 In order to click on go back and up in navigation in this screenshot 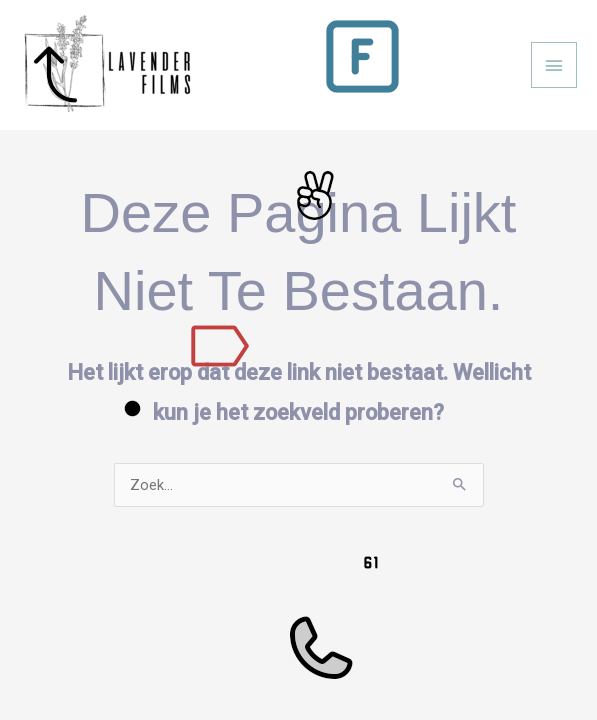, I will do `click(55, 74)`.